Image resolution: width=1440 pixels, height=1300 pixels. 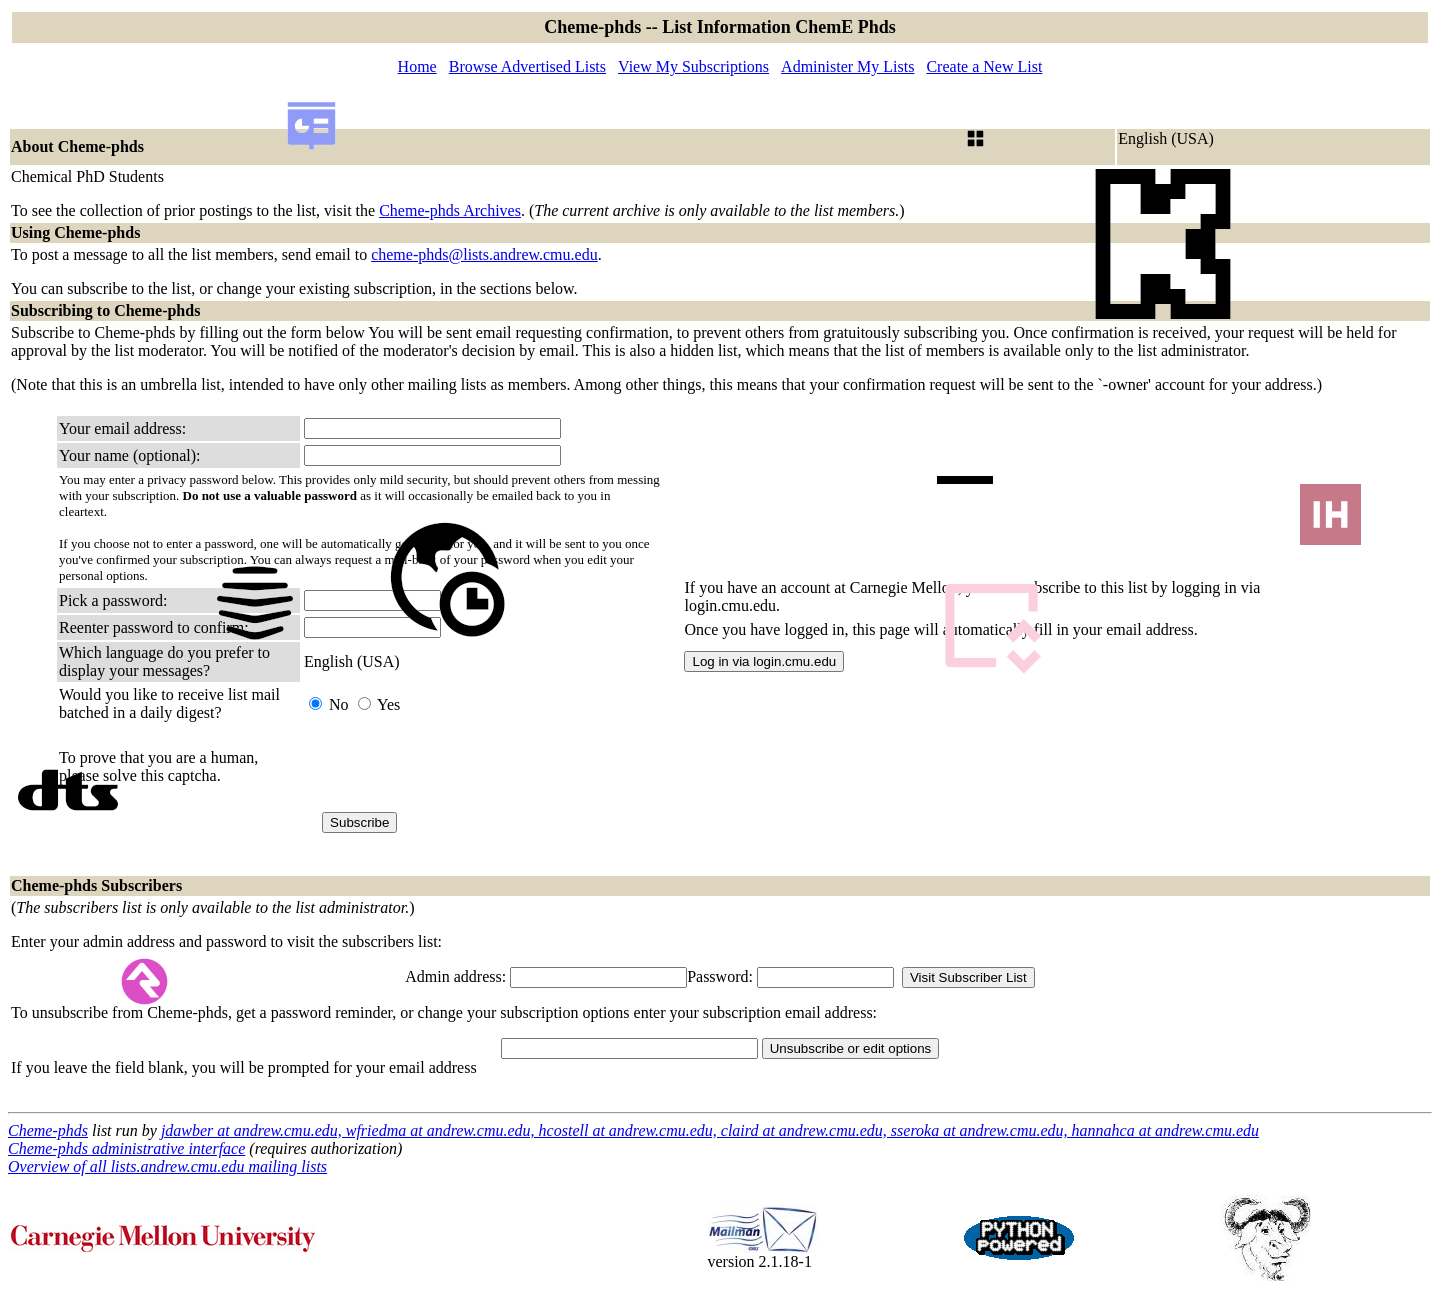 What do you see at coordinates (445, 577) in the screenshot?
I see `view or change time zone settings` at bounding box center [445, 577].